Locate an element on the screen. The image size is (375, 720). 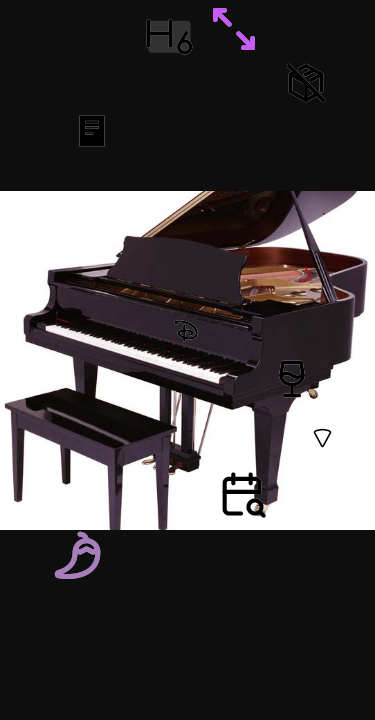
indicates drink or beverage option is located at coordinates (292, 379).